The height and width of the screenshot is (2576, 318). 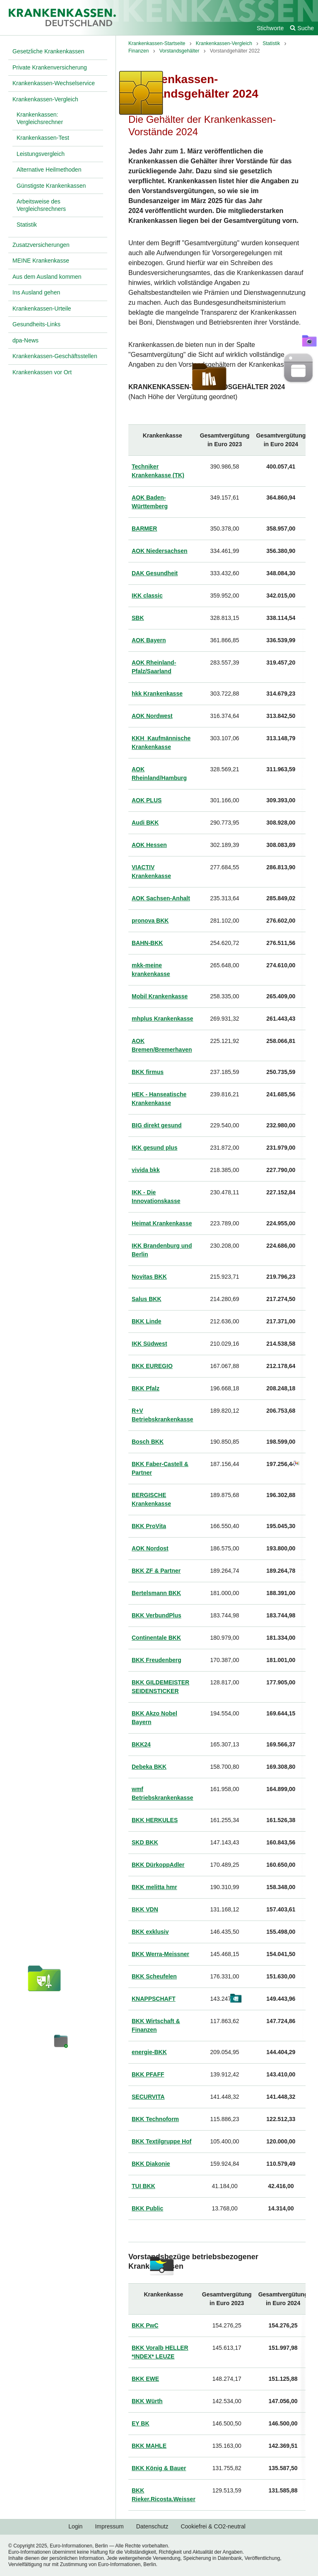 I want to click on open your calibre ebook library folder, so click(x=209, y=378).